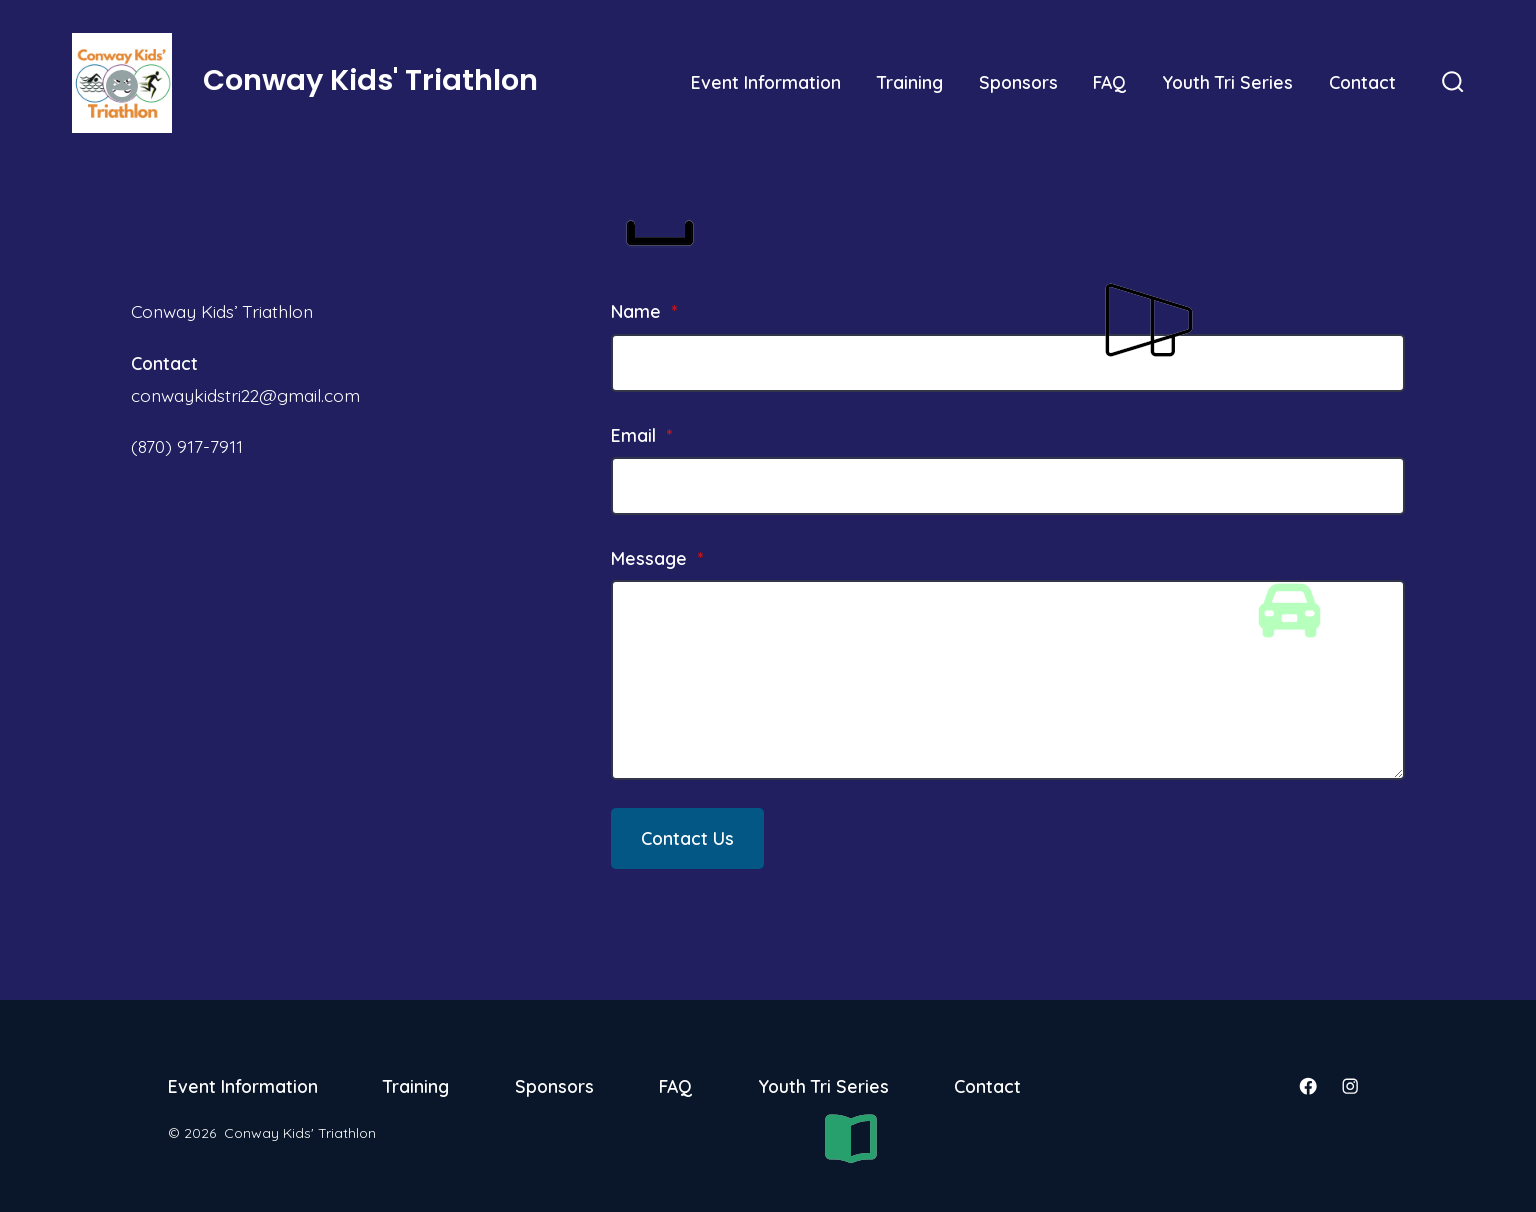 The width and height of the screenshot is (1536, 1212). What do you see at coordinates (1145, 323) in the screenshot?
I see `make an announcement` at bounding box center [1145, 323].